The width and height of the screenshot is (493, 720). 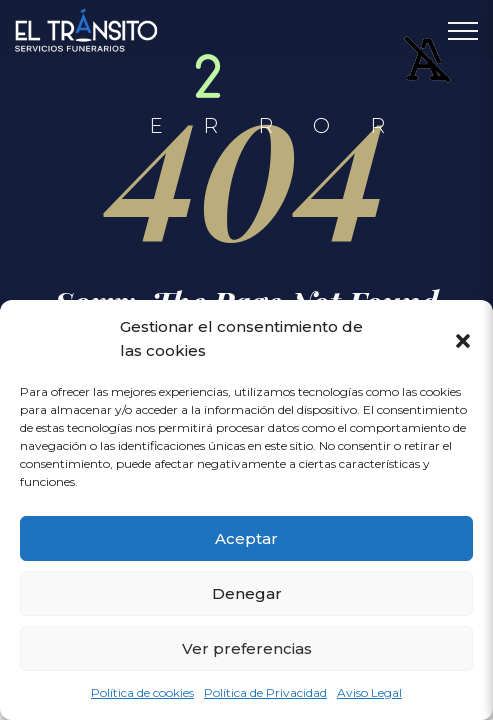 What do you see at coordinates (427, 59) in the screenshot?
I see `disable text formatting options` at bounding box center [427, 59].